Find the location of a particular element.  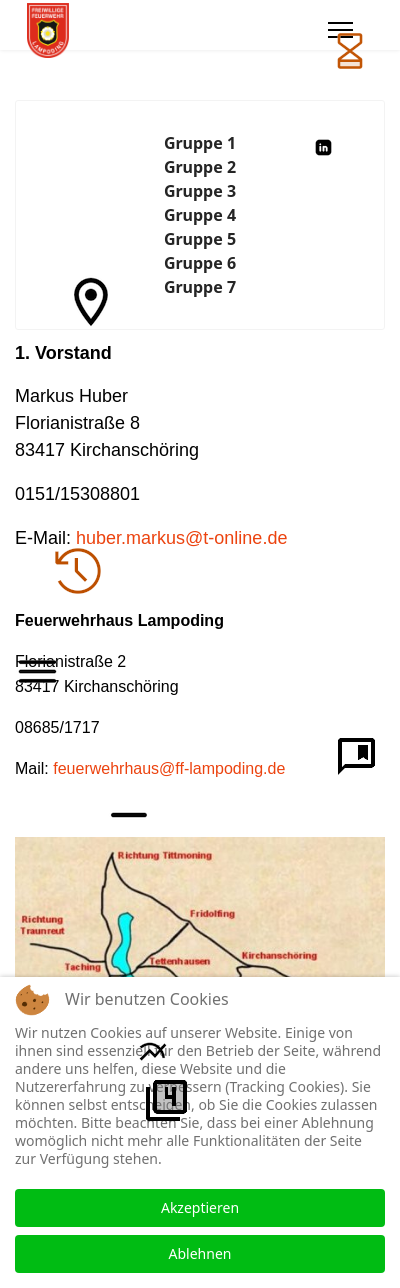

connect with LinkedIn is located at coordinates (323, 147).